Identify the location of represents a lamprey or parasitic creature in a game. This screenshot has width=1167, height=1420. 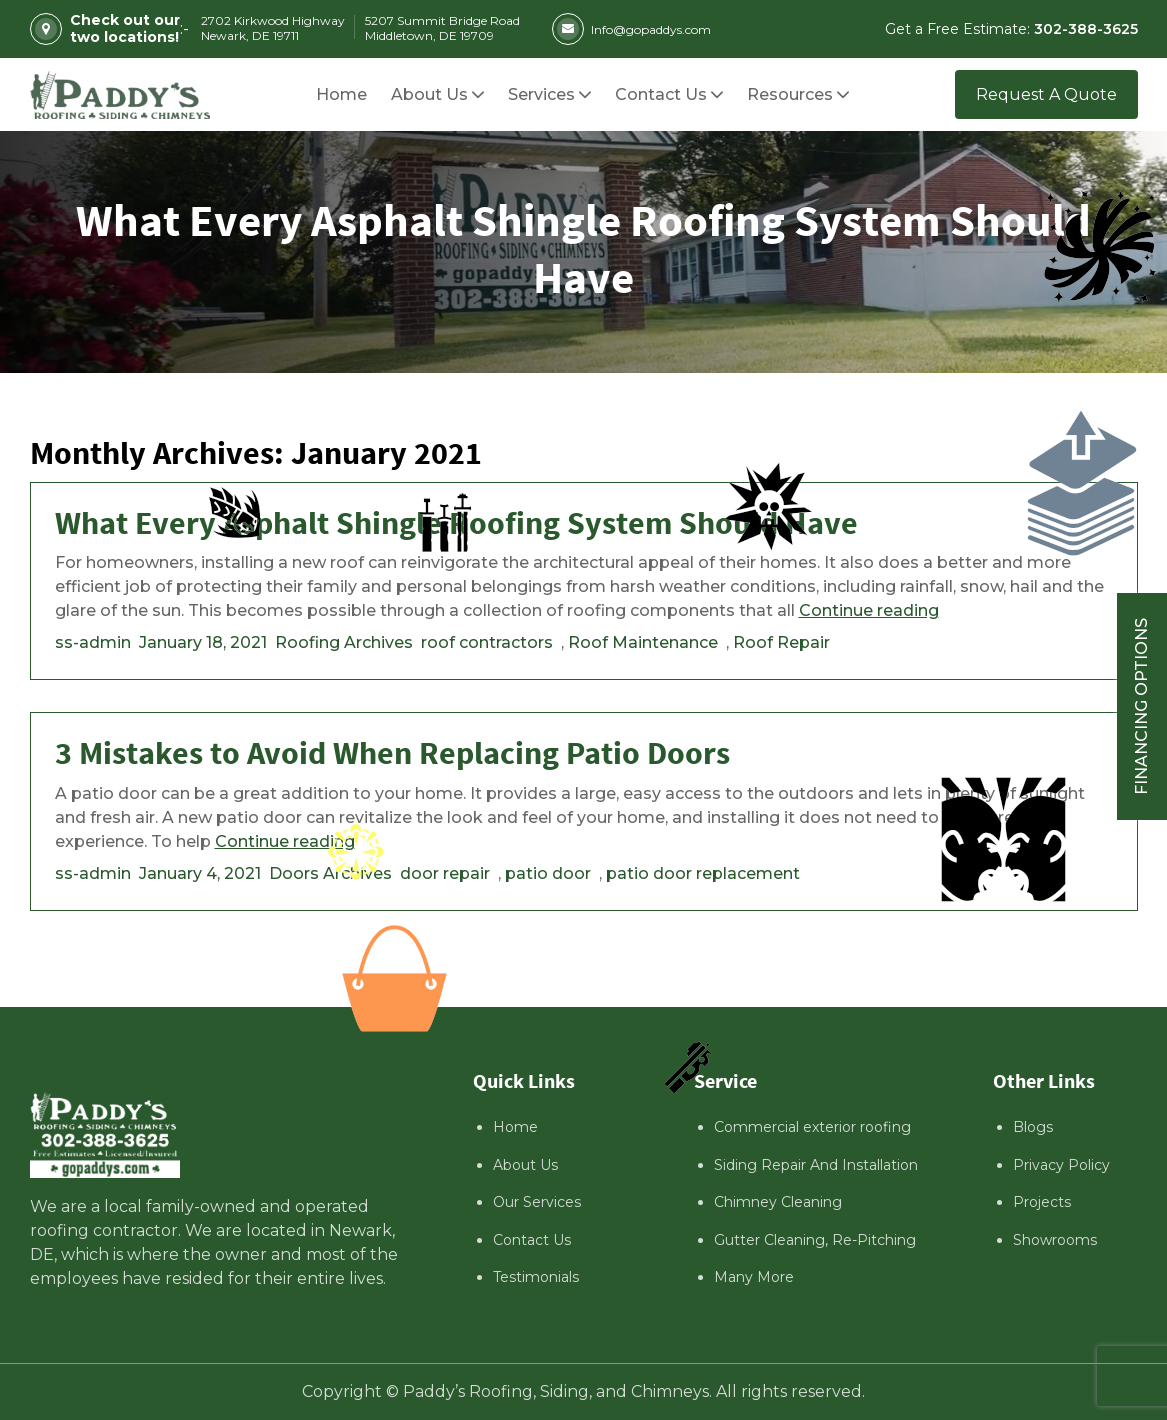
(356, 852).